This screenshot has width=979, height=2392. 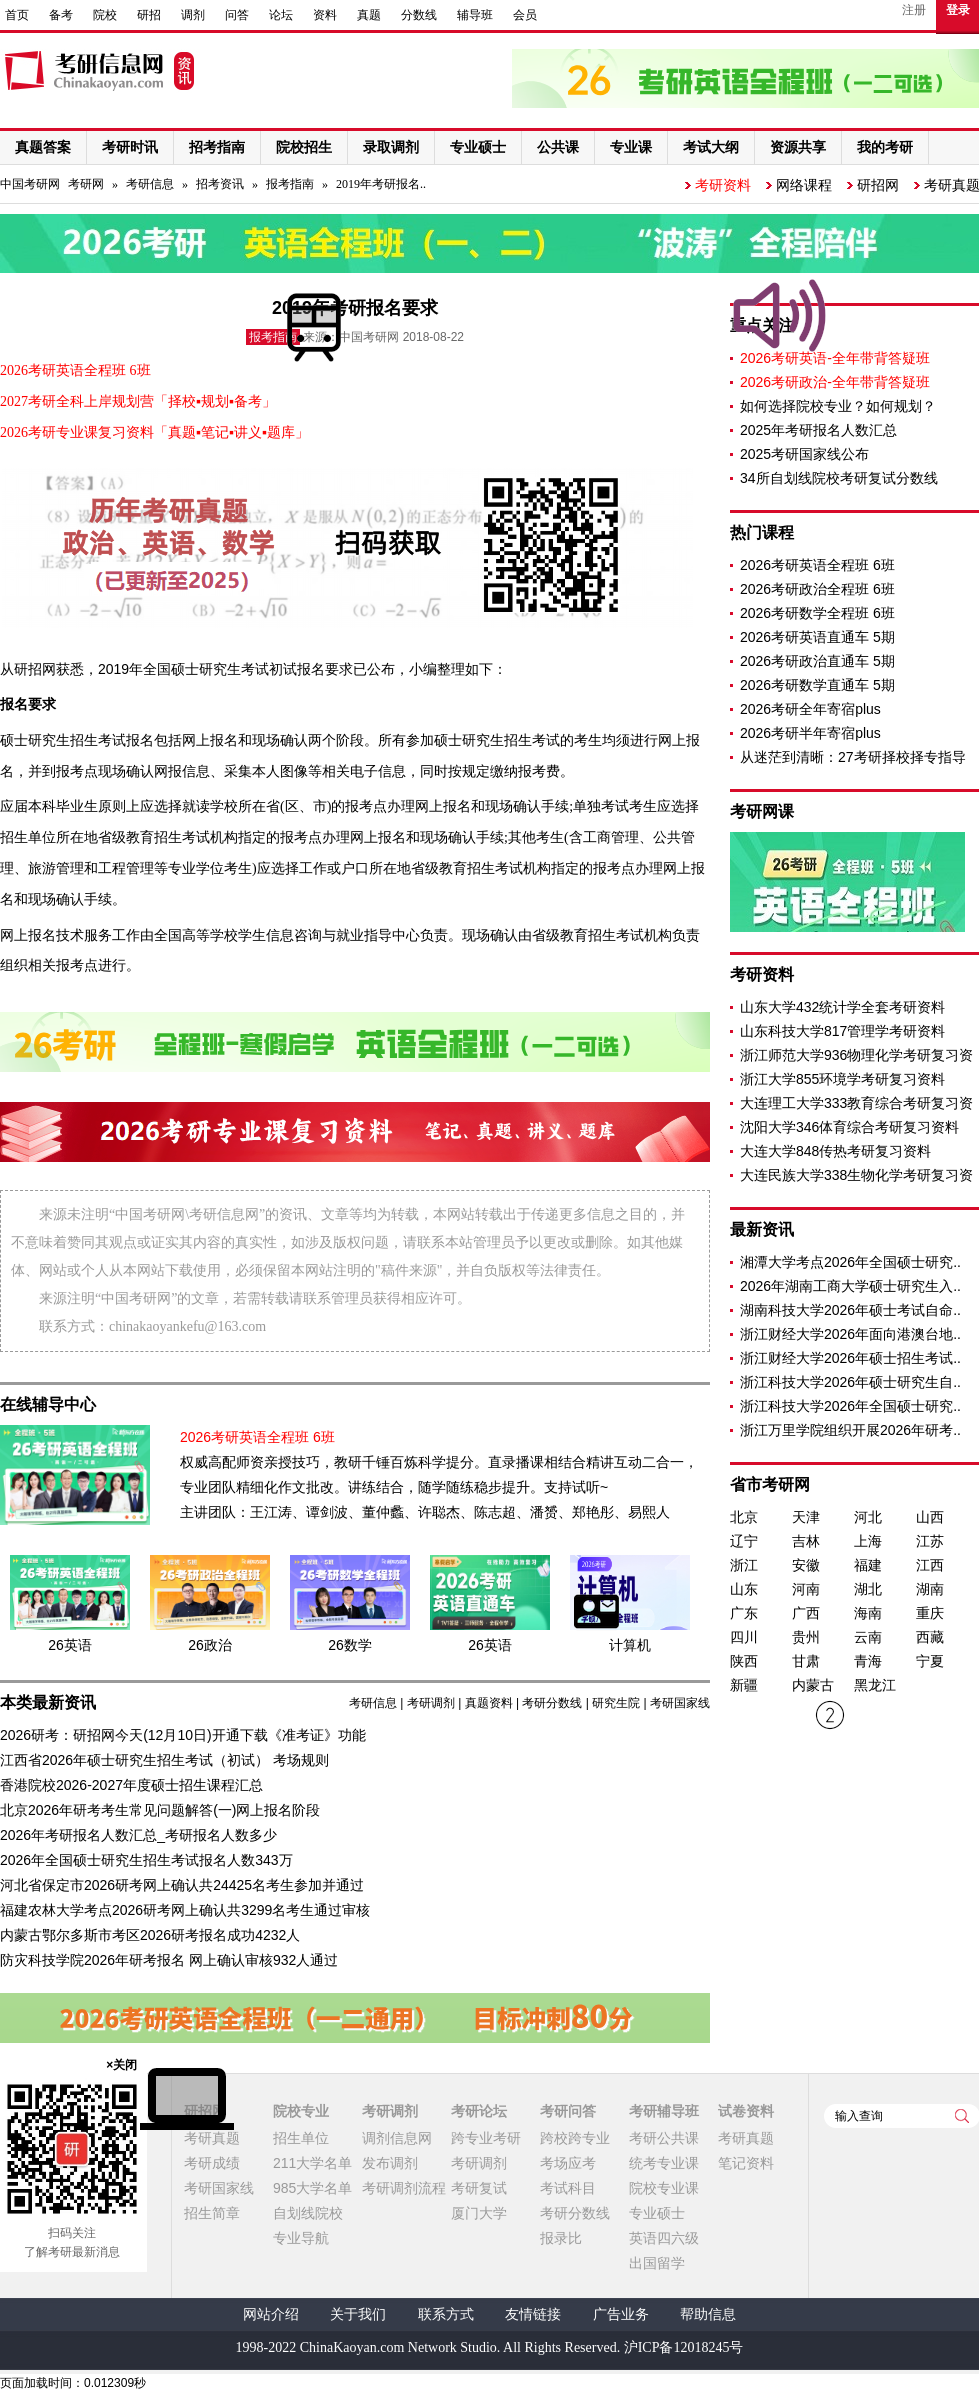 What do you see at coordinates (779, 315) in the screenshot?
I see `adjust or increase audio volume` at bounding box center [779, 315].